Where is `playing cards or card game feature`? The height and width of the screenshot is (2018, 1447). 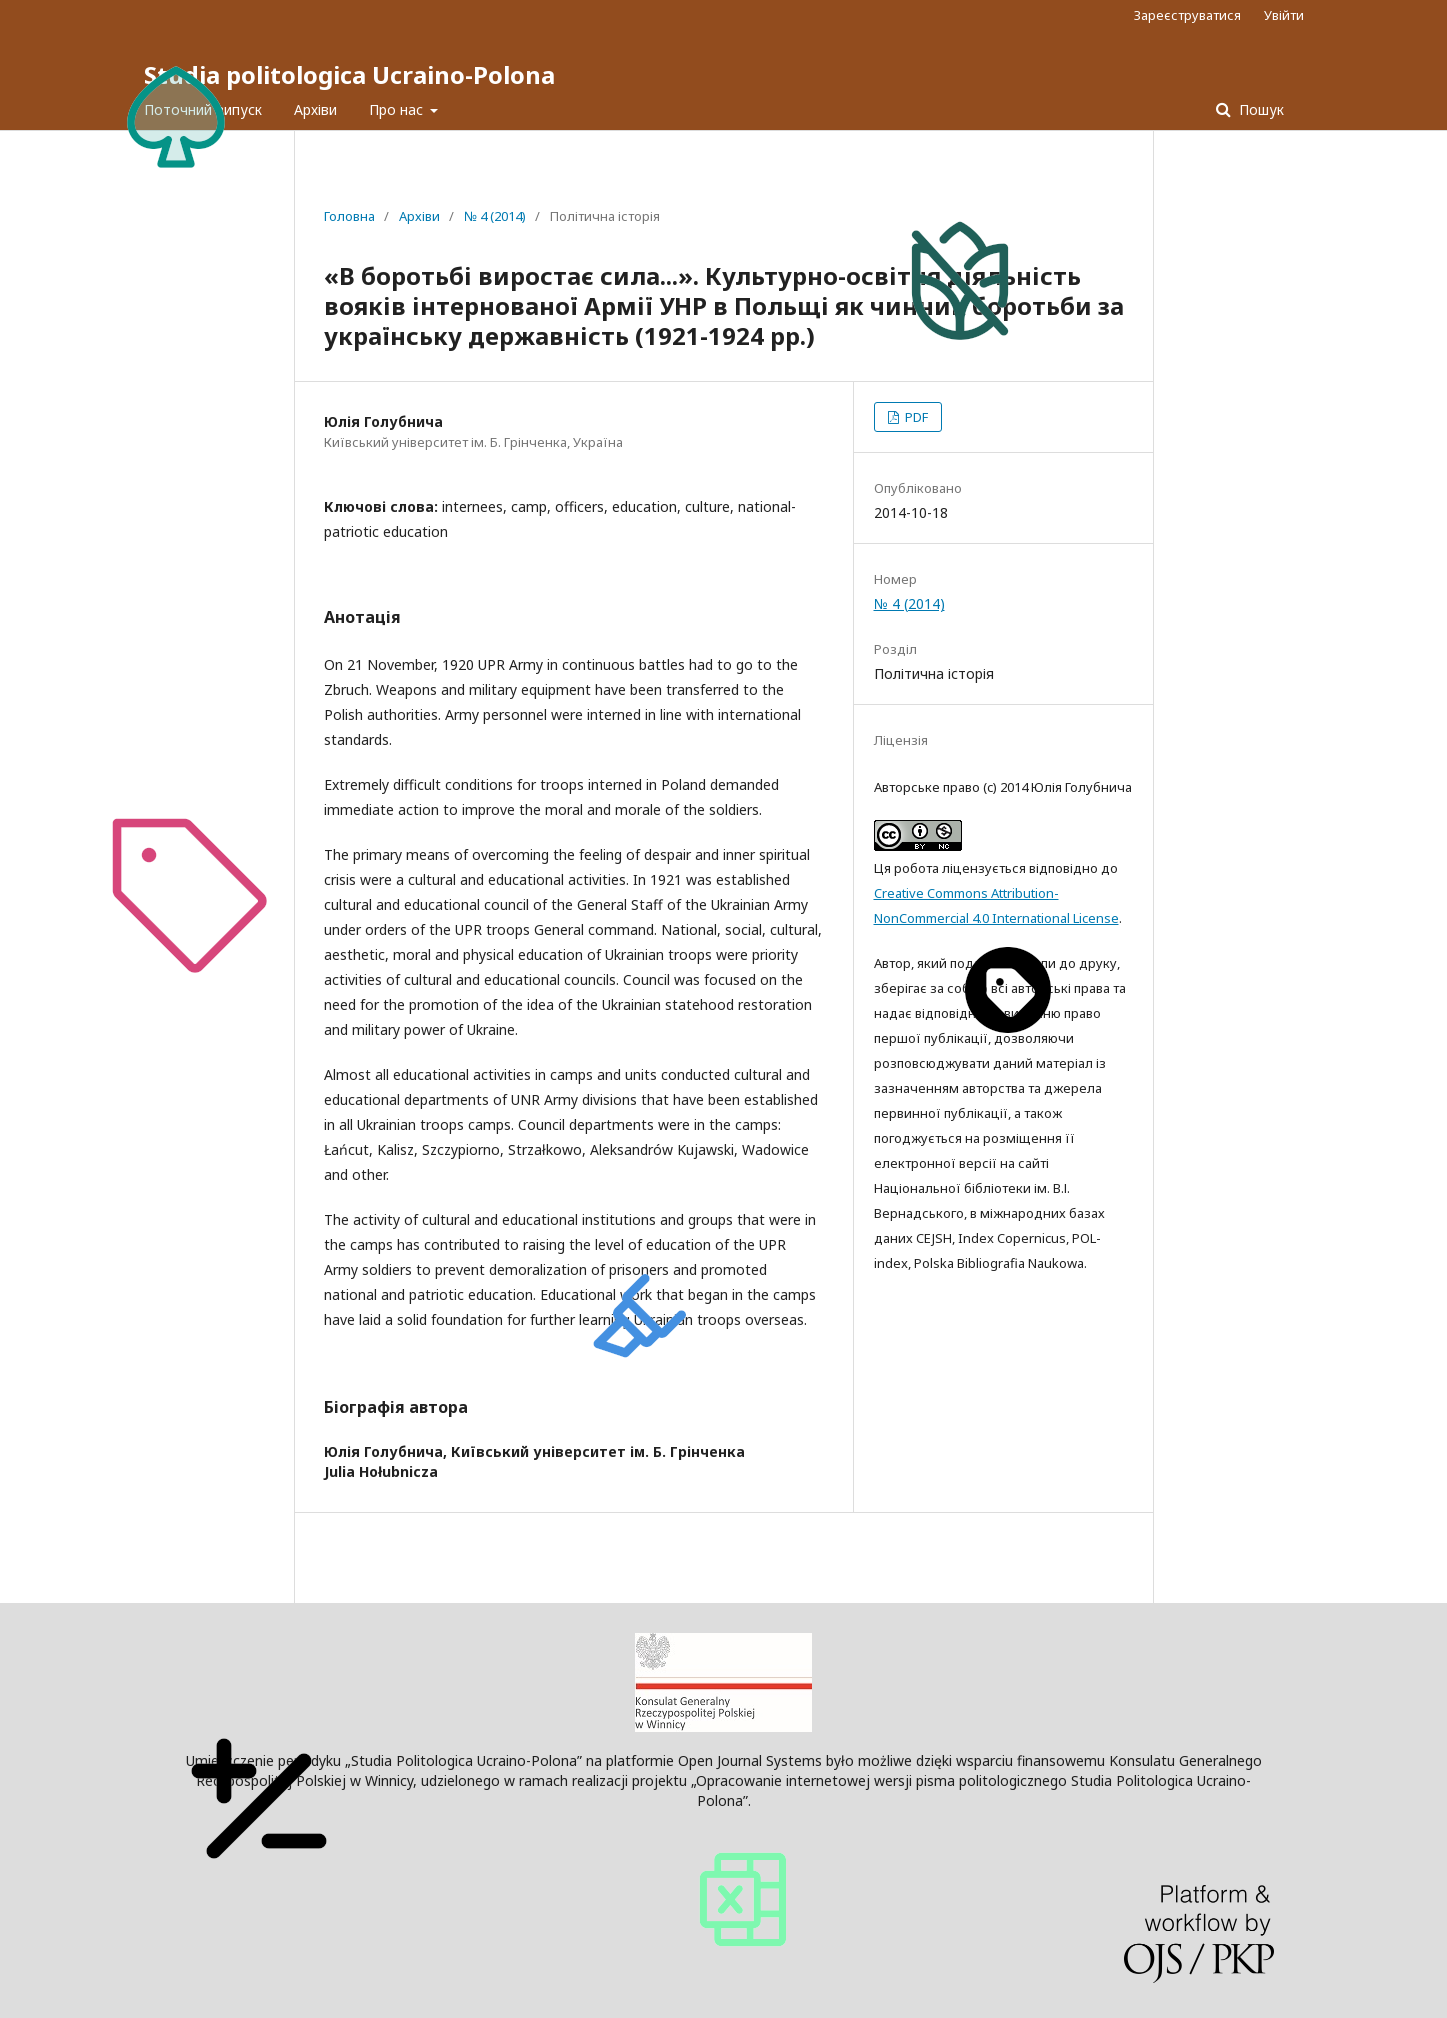
playing cards or card game feature is located at coordinates (176, 119).